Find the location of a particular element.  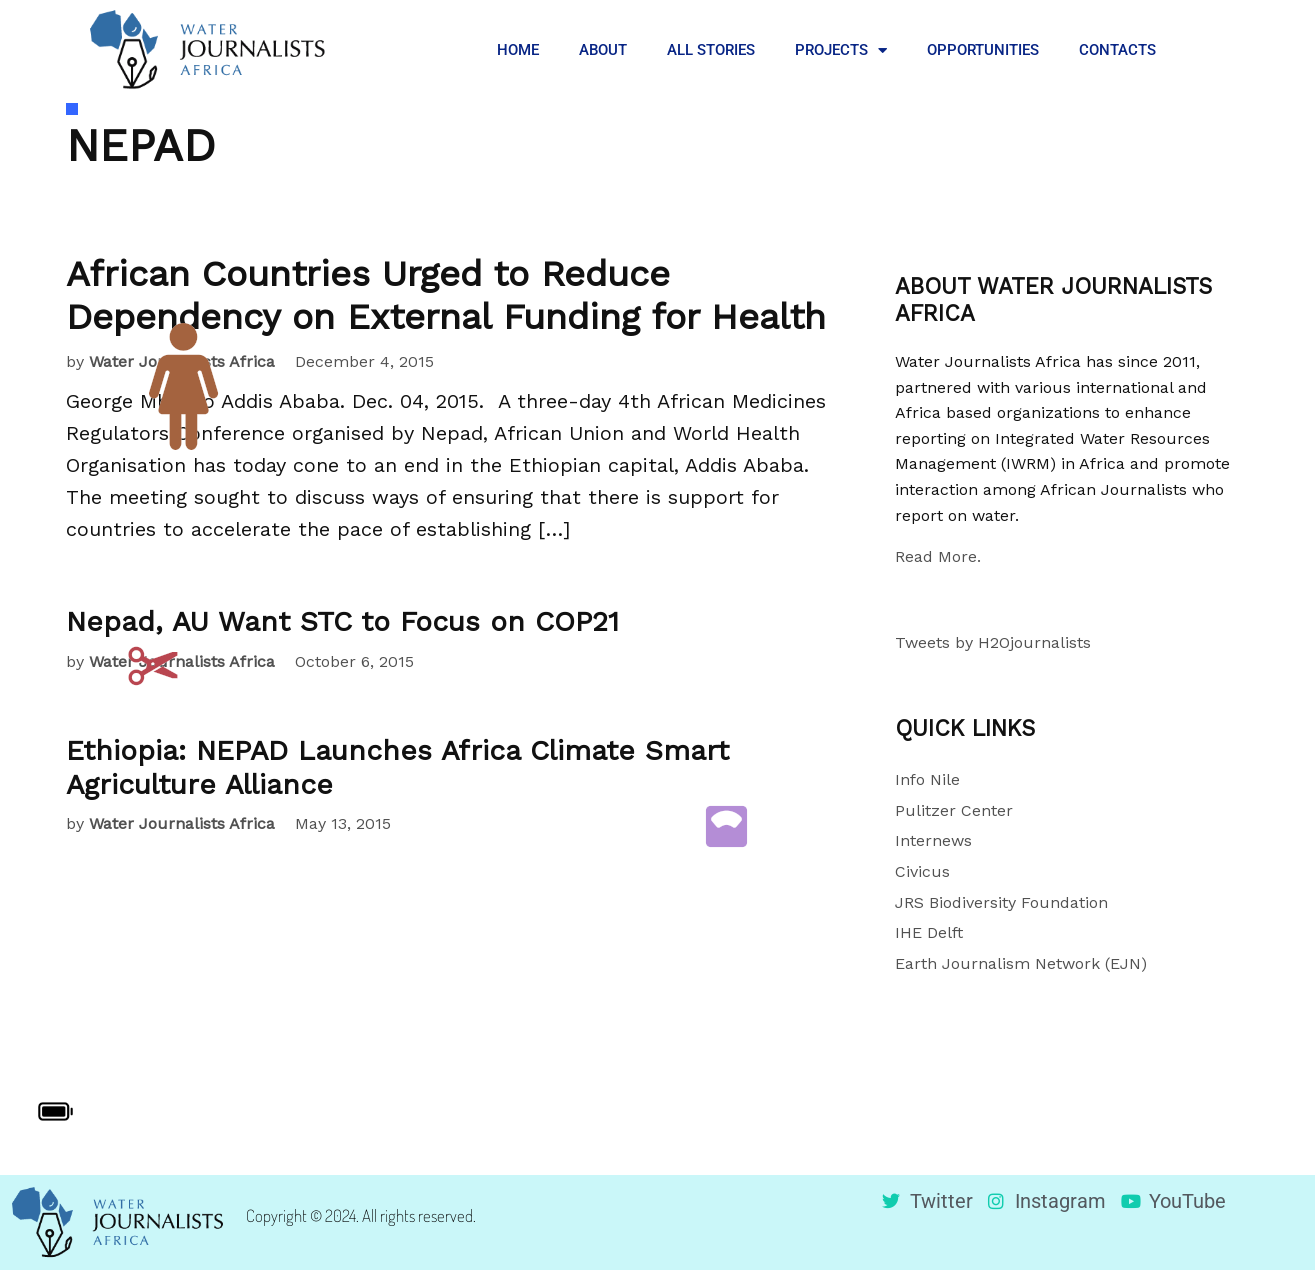

indicates battery is fully charged is located at coordinates (55, 1111).